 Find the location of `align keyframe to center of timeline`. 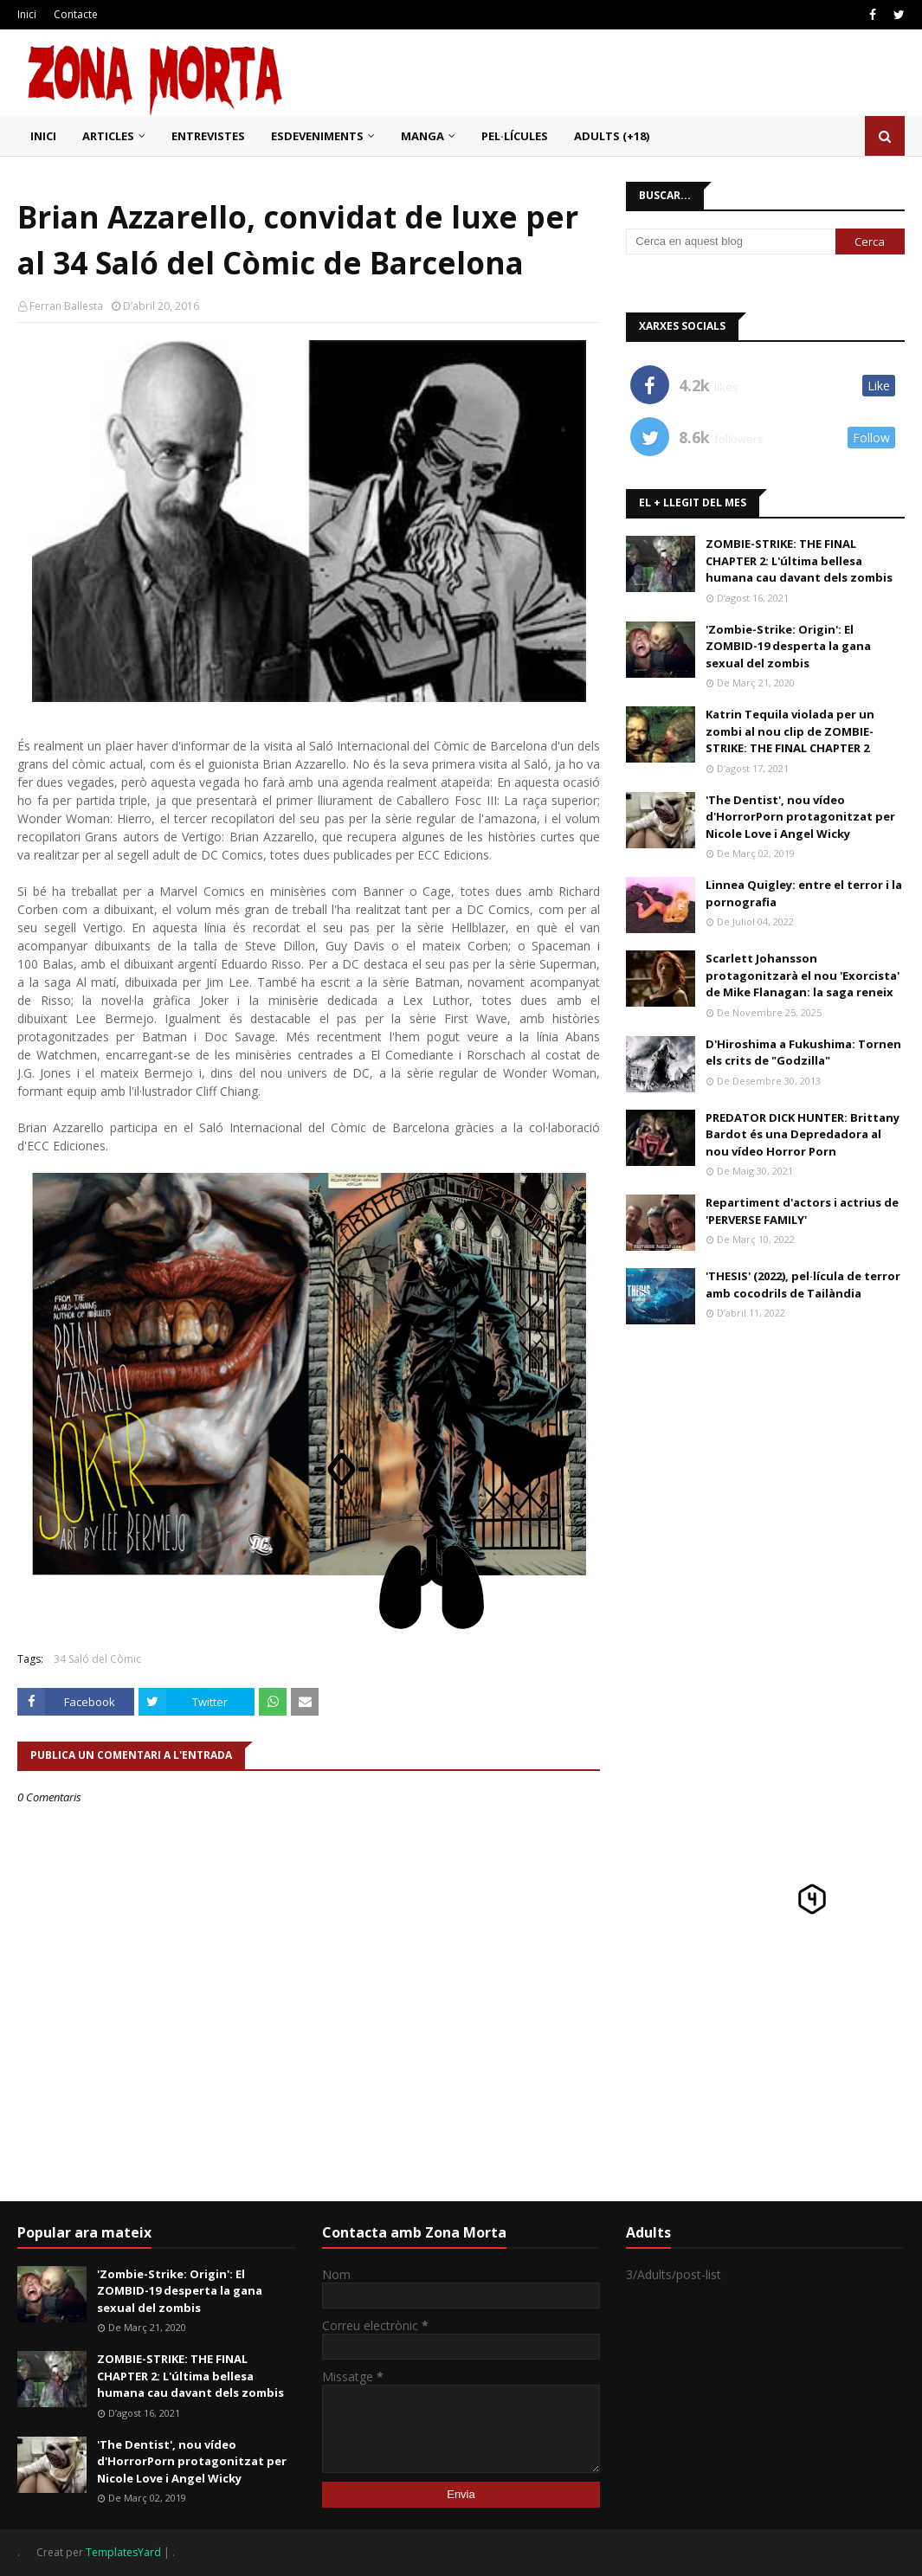

align keyframe to center of timeline is located at coordinates (341, 1469).